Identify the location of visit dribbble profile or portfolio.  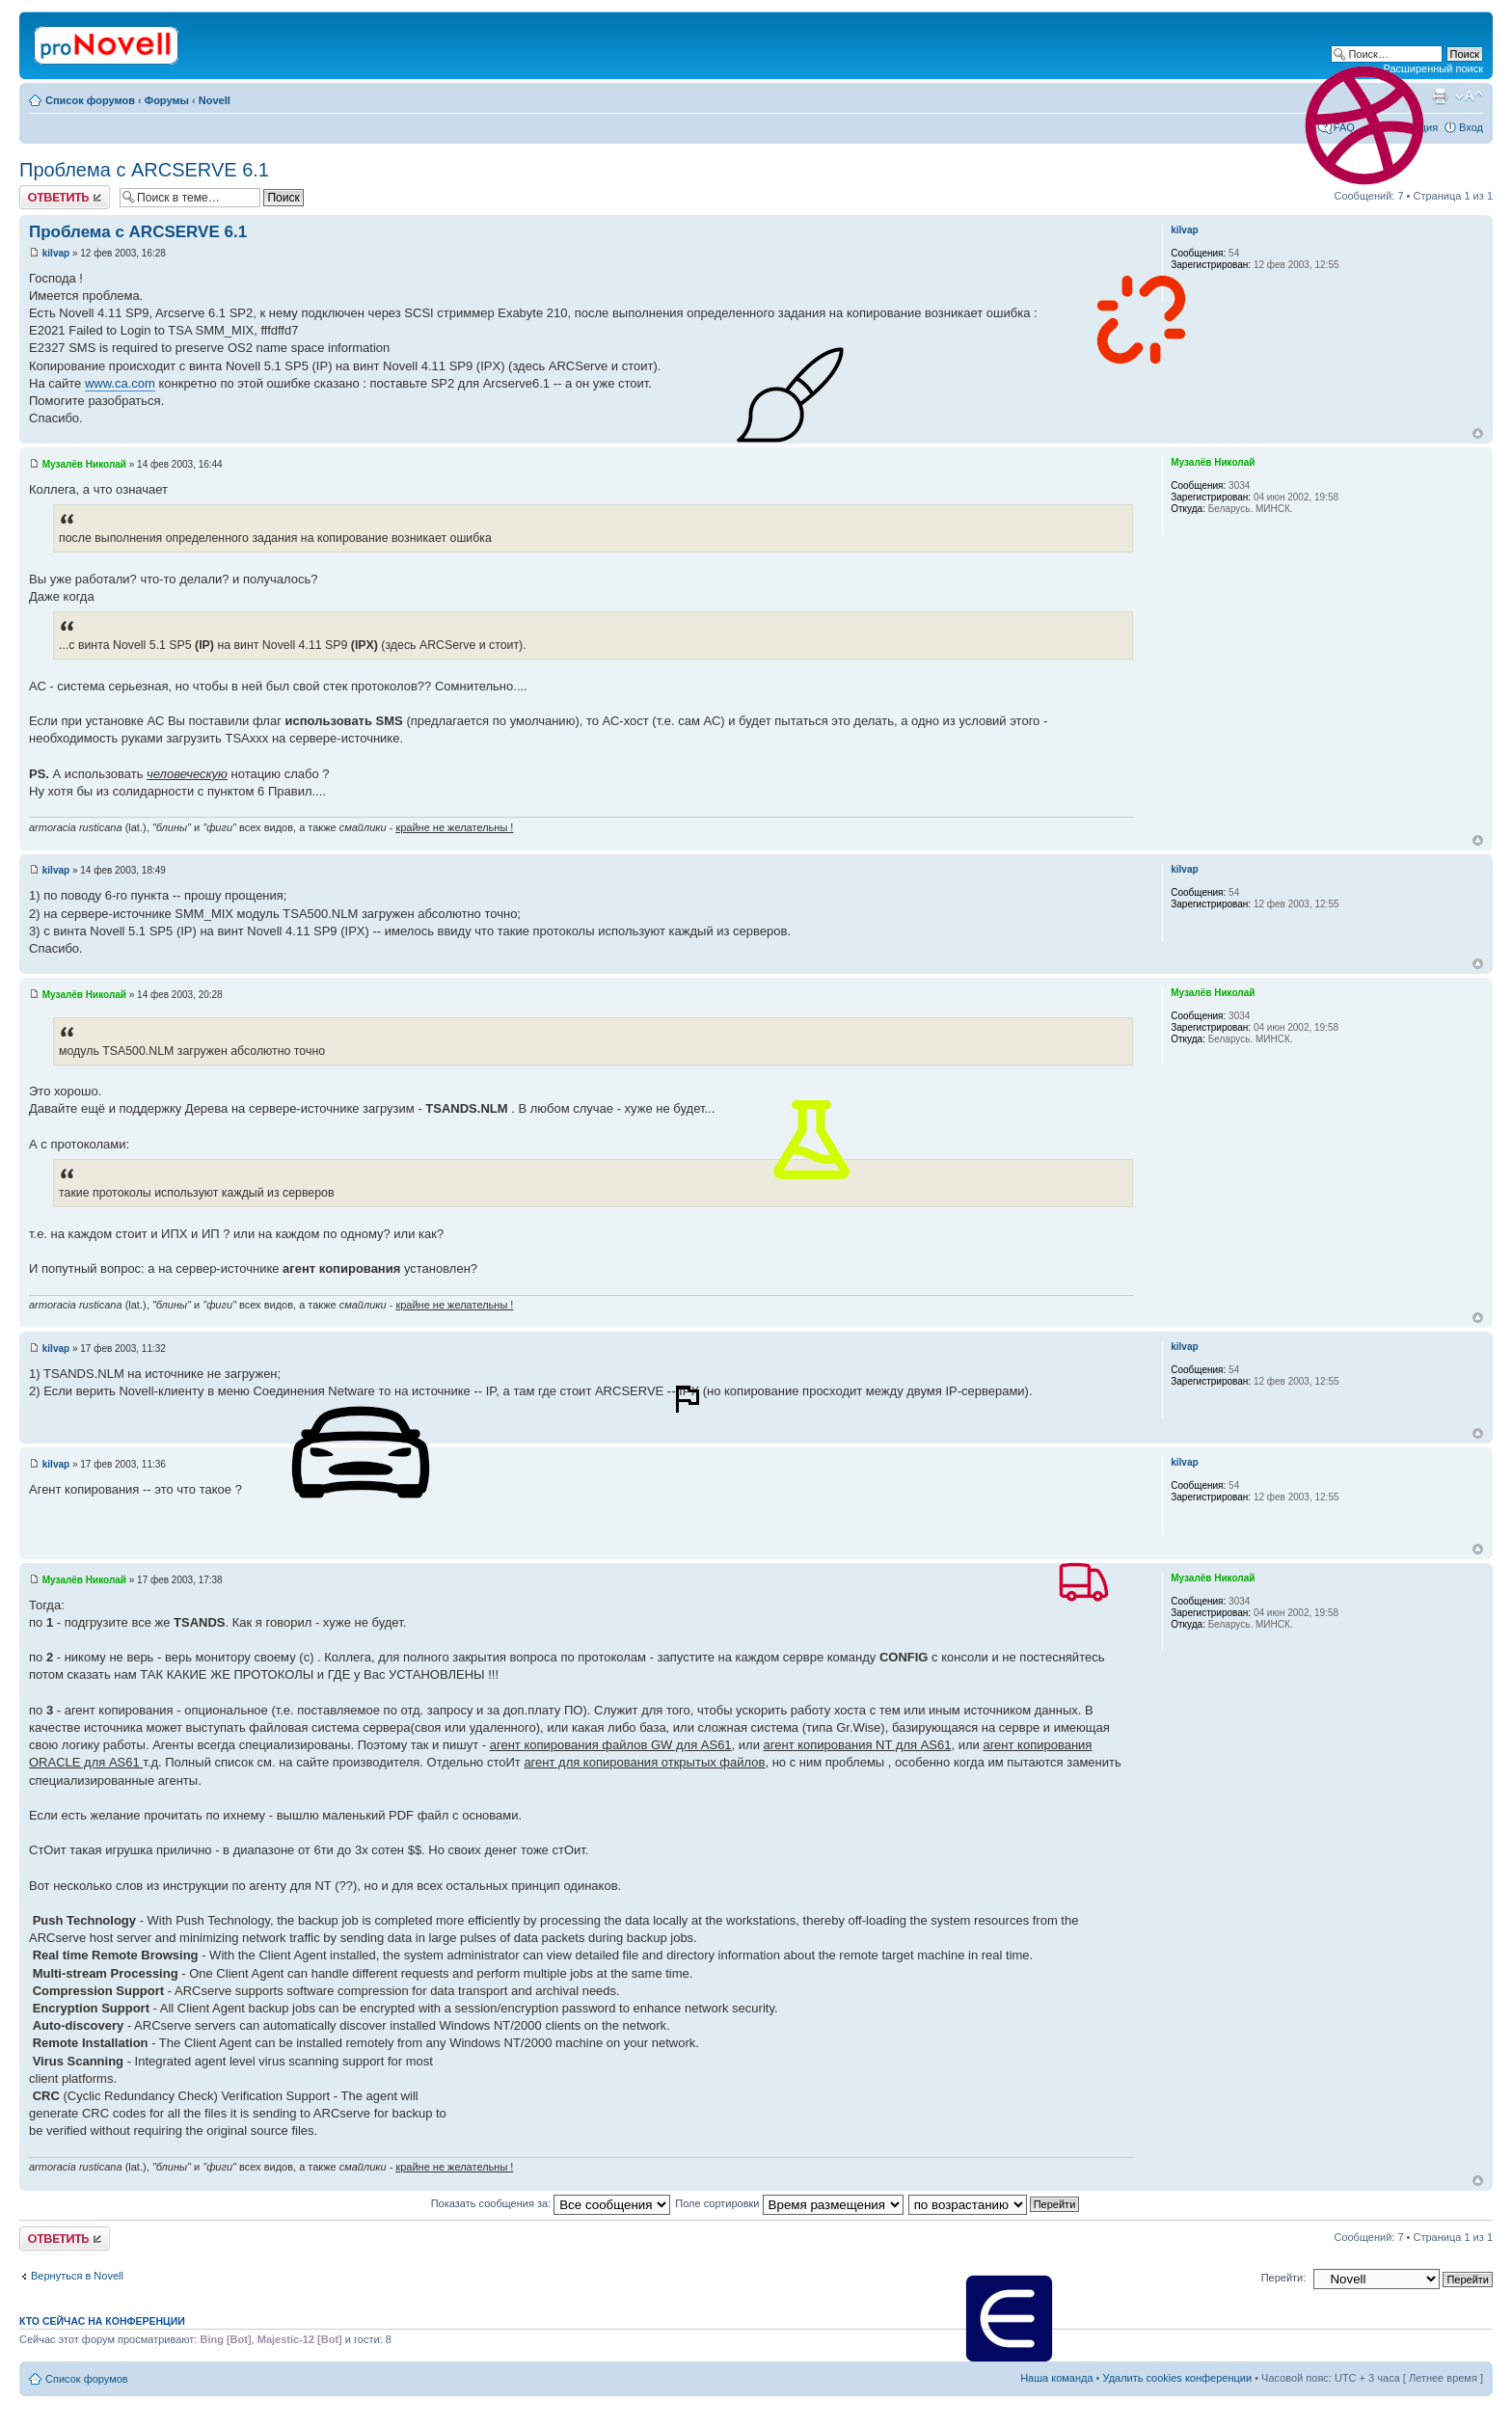
(1364, 125).